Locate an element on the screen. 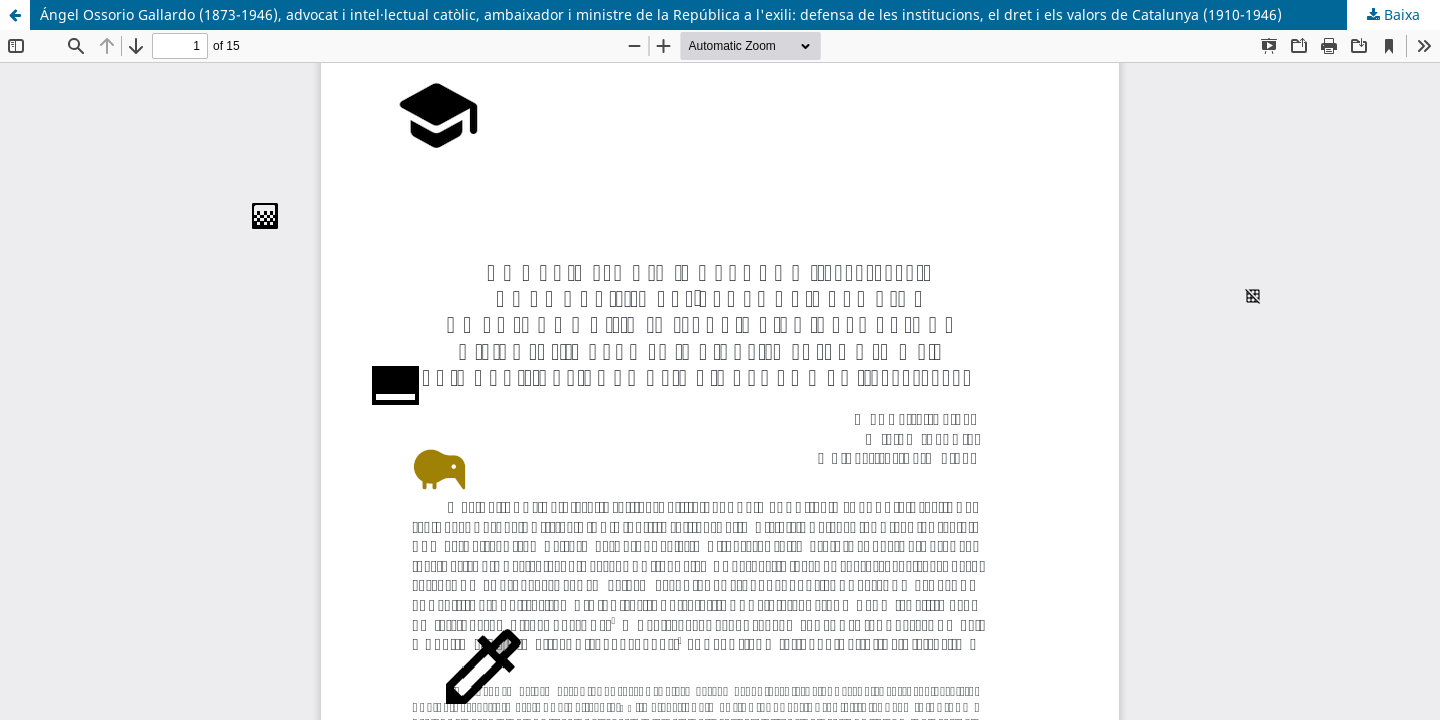 The image size is (1440, 720). pick a color from the canvas is located at coordinates (483, 666).